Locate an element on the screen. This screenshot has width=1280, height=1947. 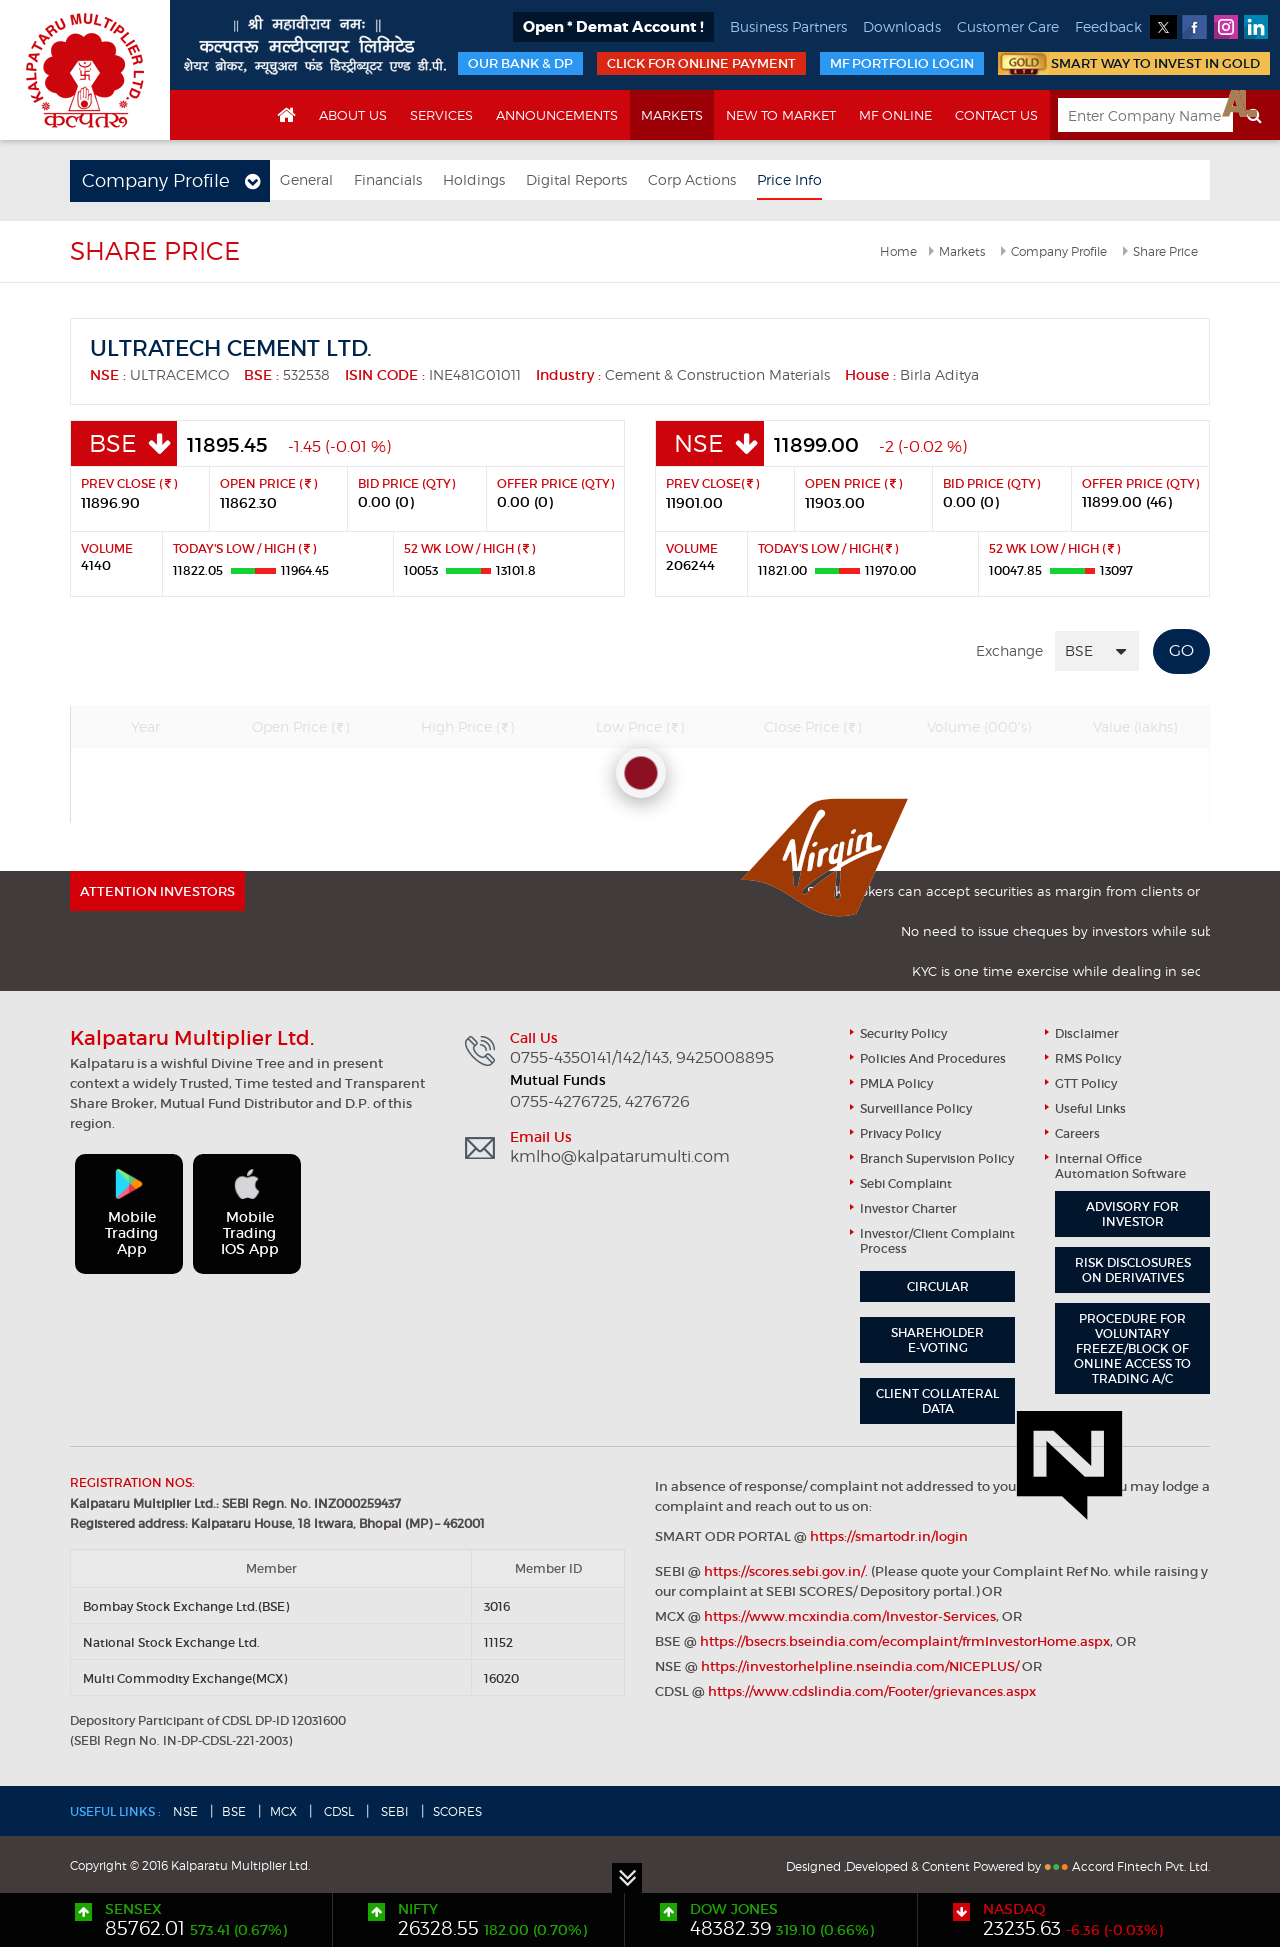
NATS.io messaging system logo is located at coordinates (1069, 1465).